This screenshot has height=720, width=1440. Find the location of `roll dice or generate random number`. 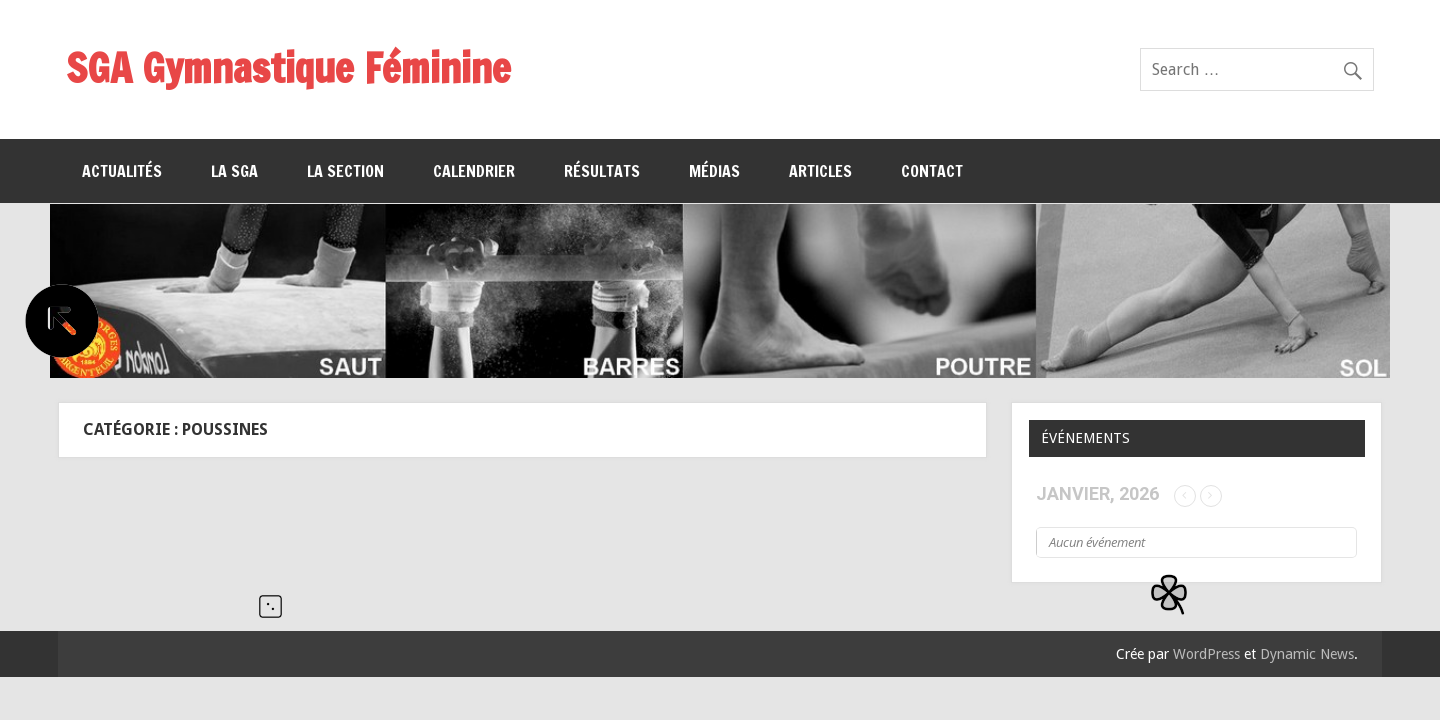

roll dice or generate random number is located at coordinates (270, 606).